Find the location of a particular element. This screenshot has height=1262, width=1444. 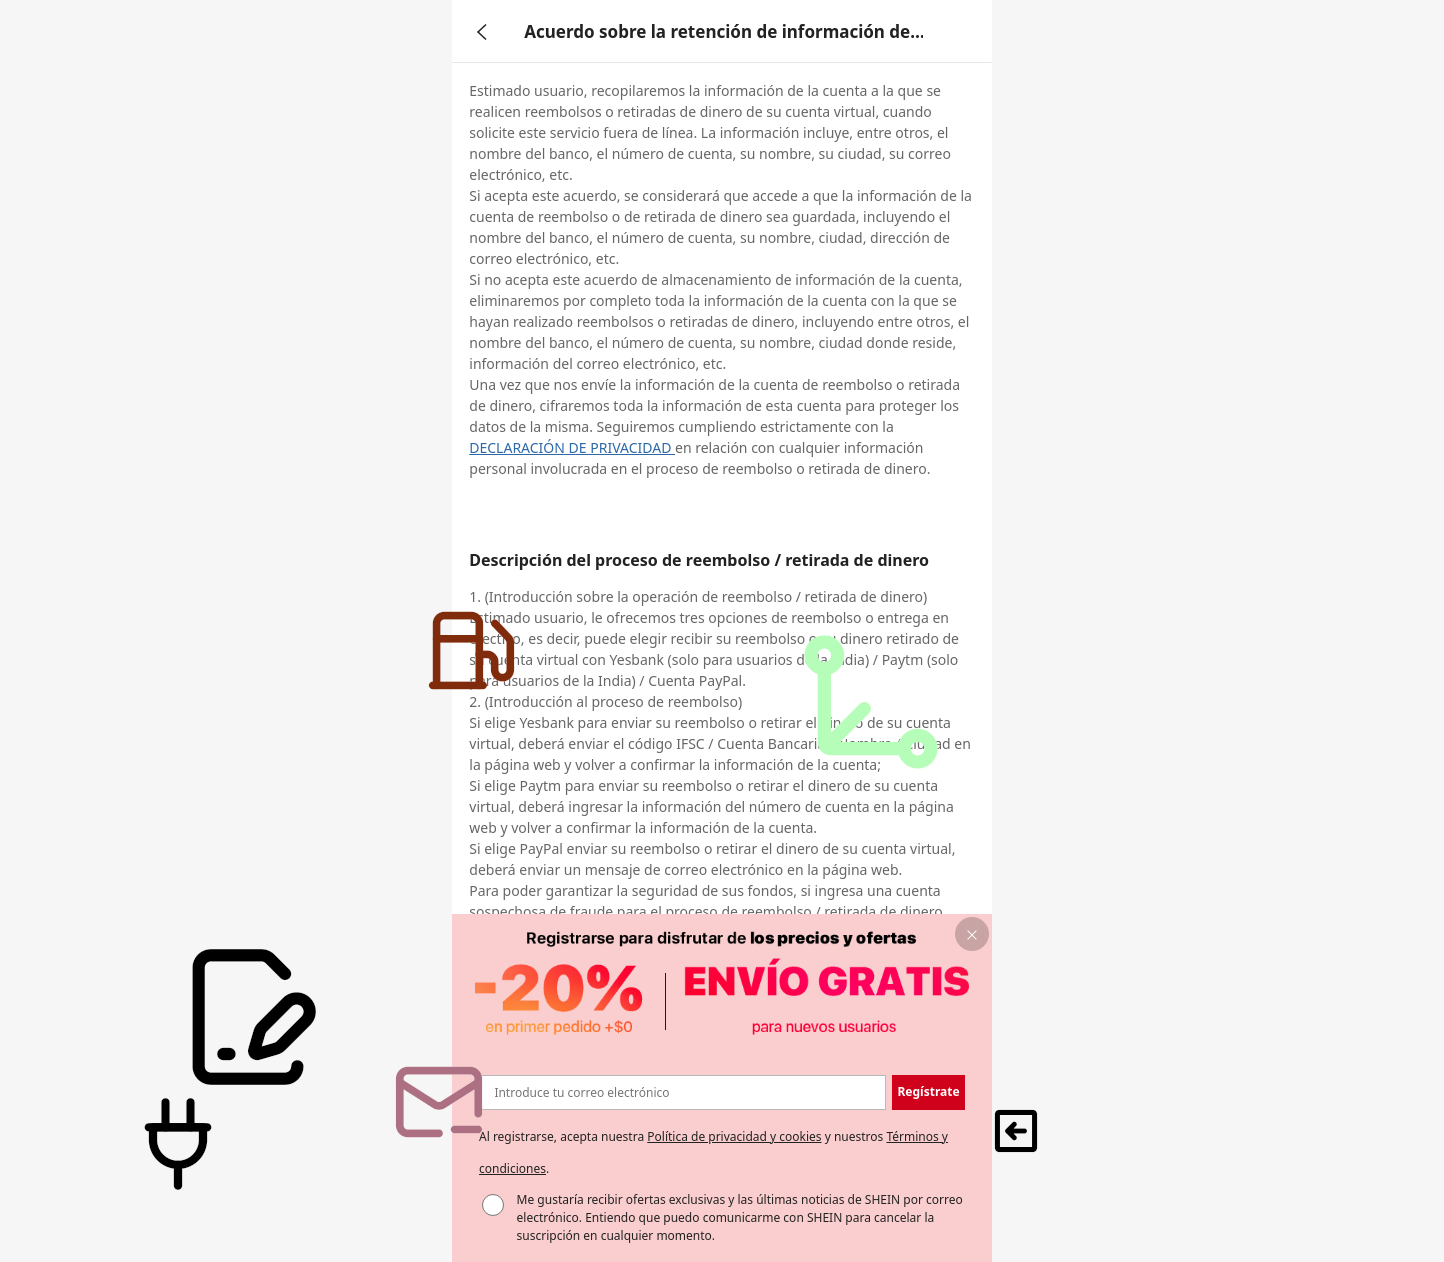

find nearby gas stations is located at coordinates (471, 650).